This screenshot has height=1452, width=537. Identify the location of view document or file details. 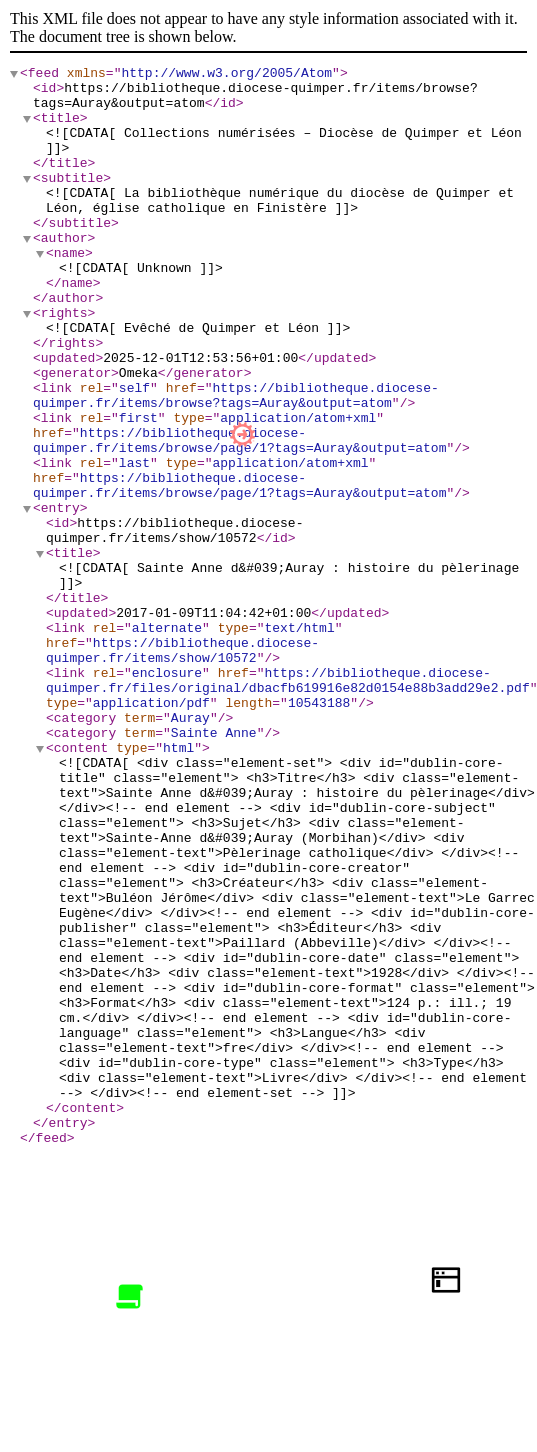
(129, 1296).